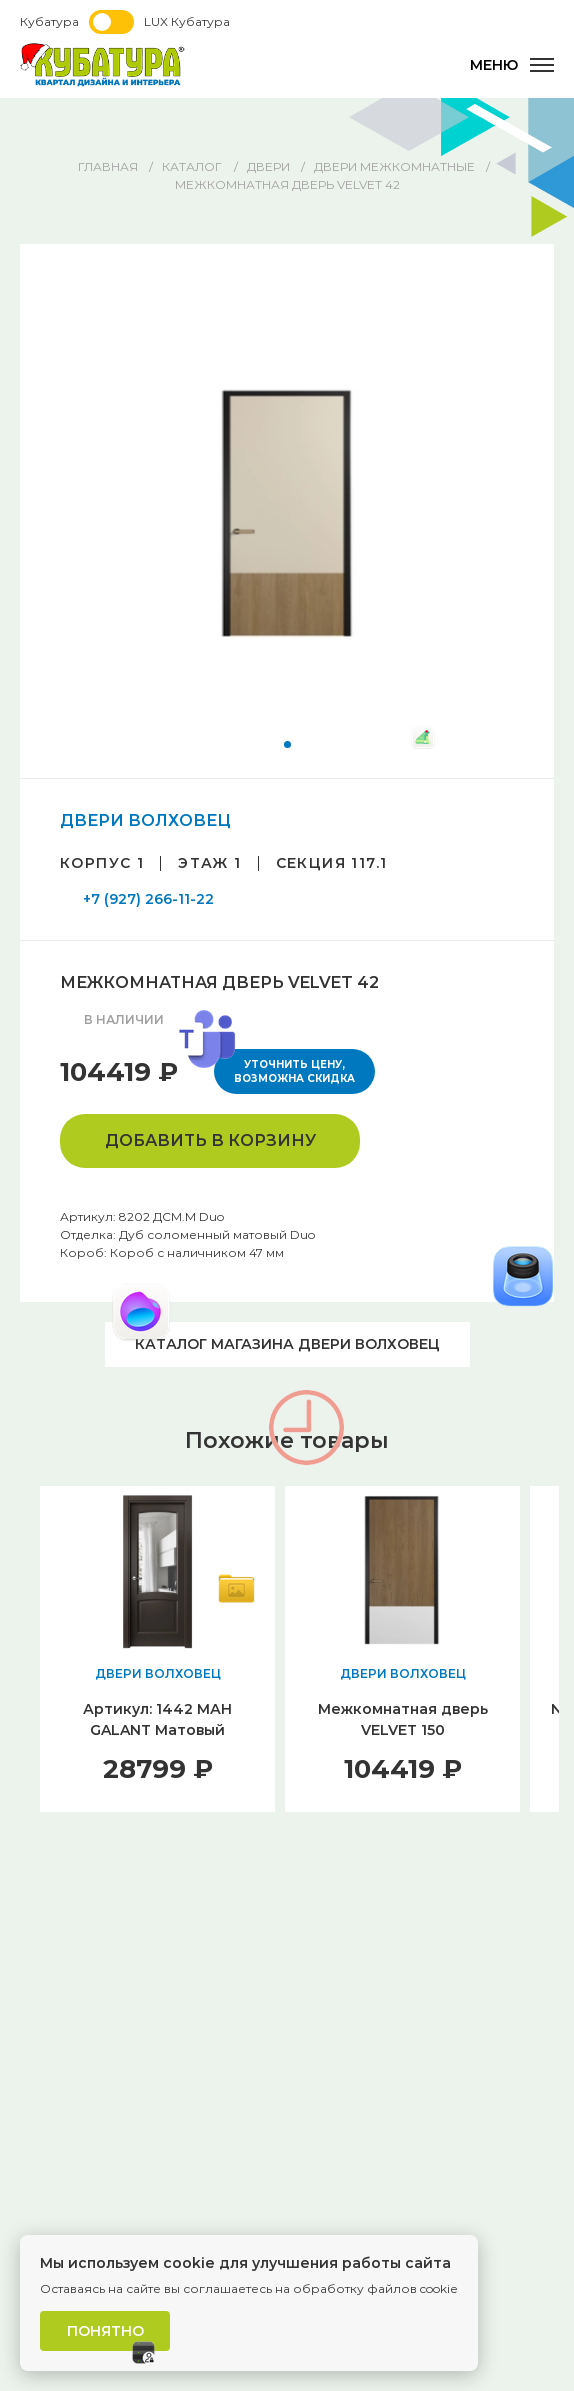  What do you see at coordinates (143, 2352) in the screenshot?
I see `configure NIS network server preferences` at bounding box center [143, 2352].